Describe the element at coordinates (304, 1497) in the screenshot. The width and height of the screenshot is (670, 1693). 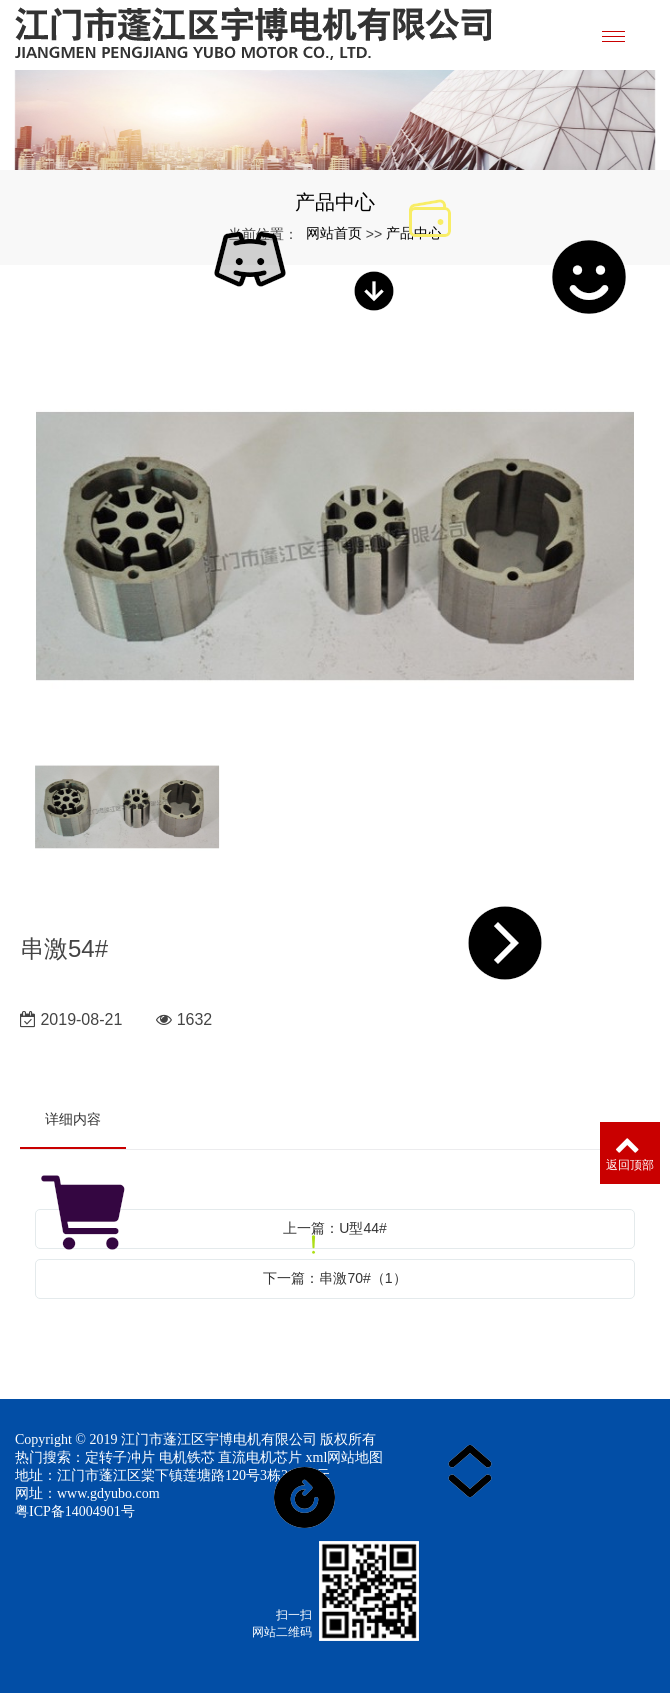
I see `refresh or reload content` at that location.